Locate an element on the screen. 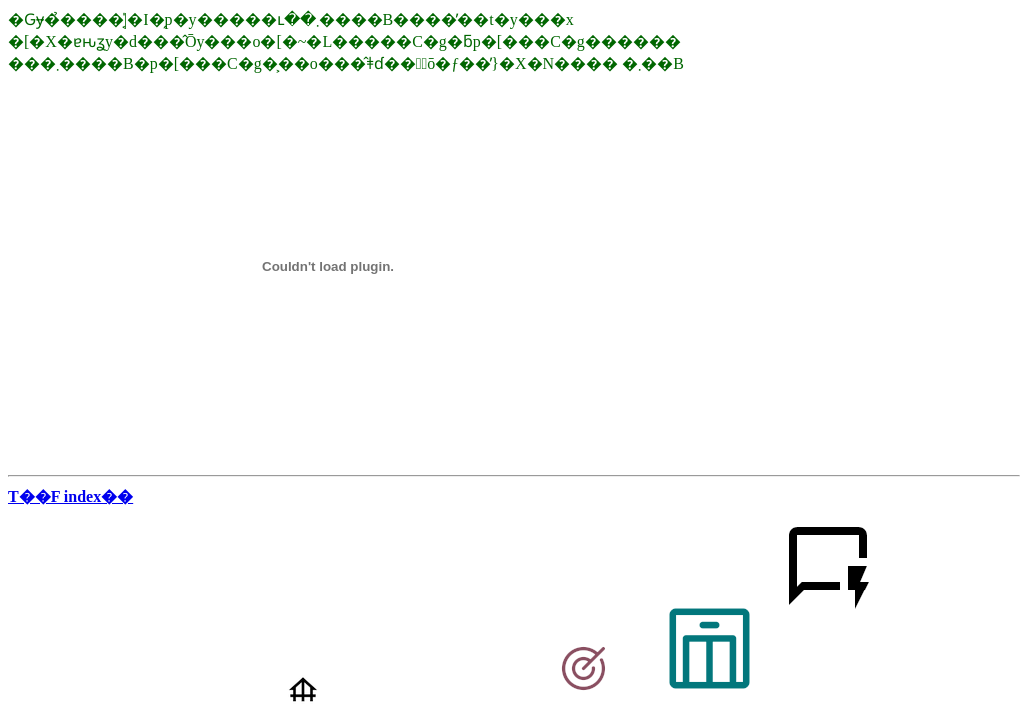 Image resolution: width=1028 pixels, height=720 pixels. indicates elevator access nearby is located at coordinates (709, 648).